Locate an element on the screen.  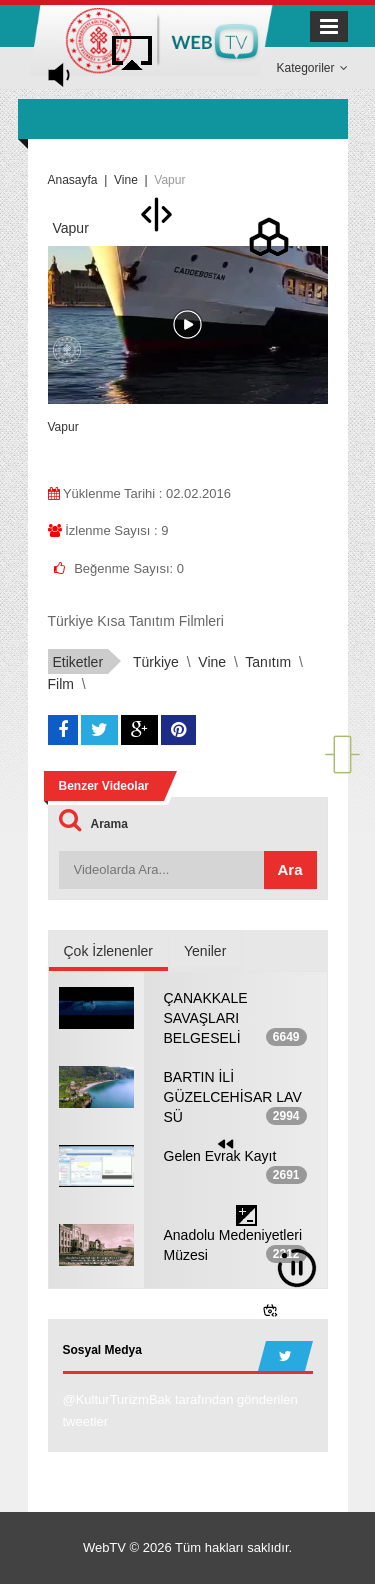
adjust volume to low level is located at coordinates (59, 75).